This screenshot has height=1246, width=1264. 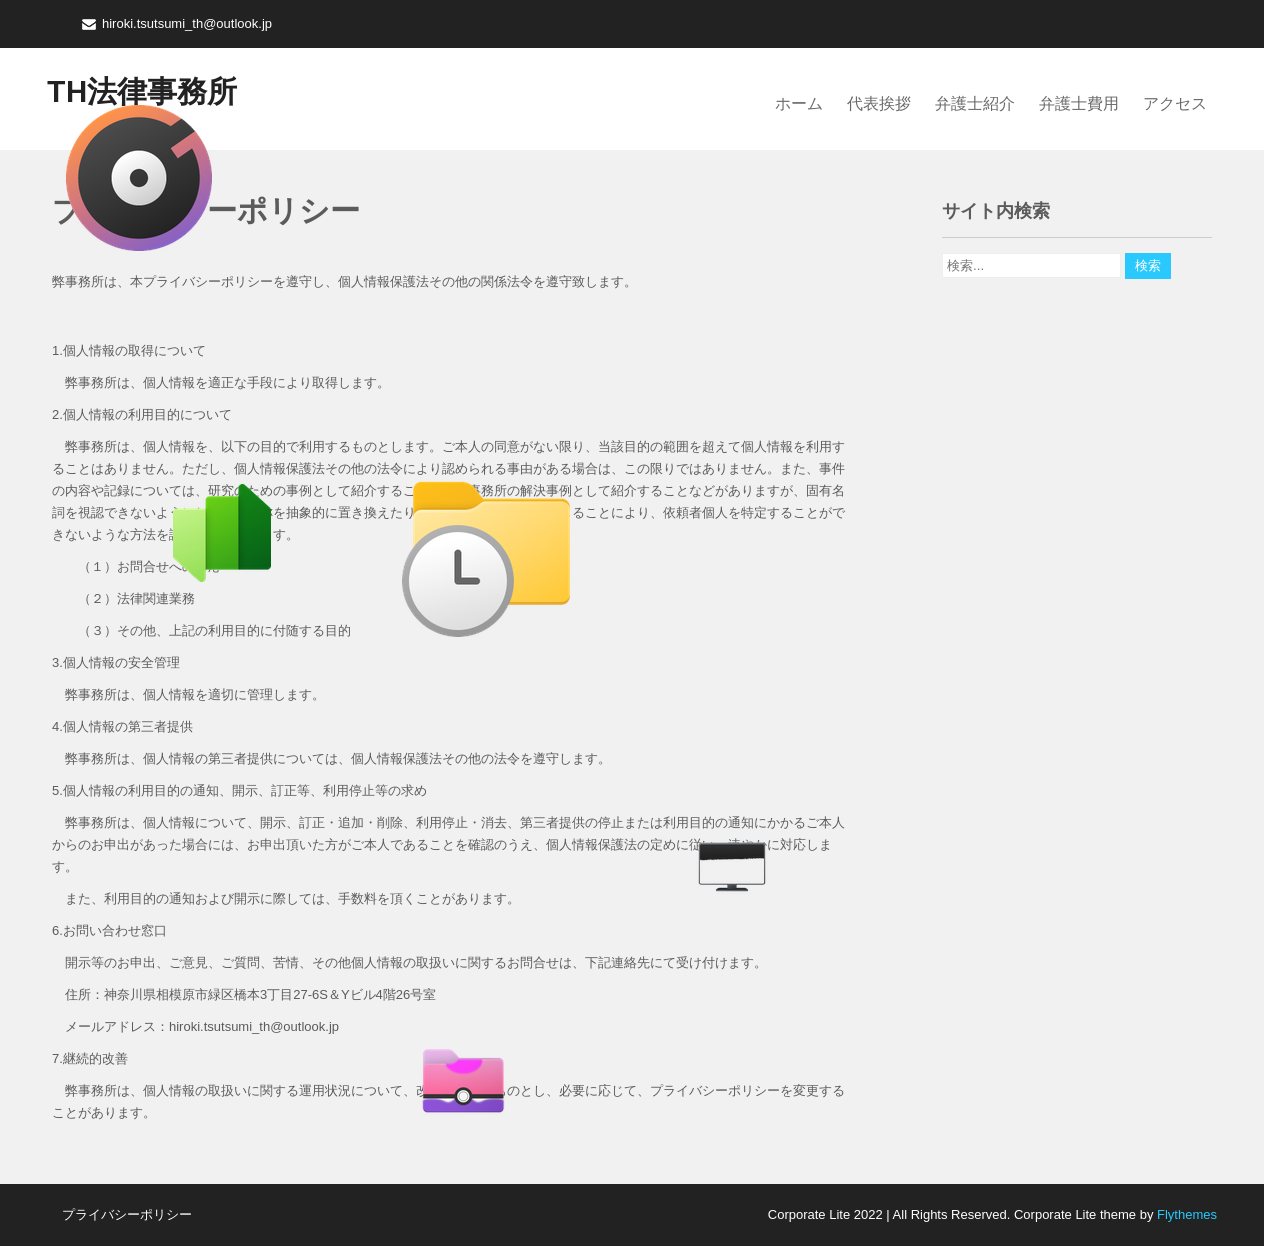 I want to click on access TV or display settings, so click(x=732, y=864).